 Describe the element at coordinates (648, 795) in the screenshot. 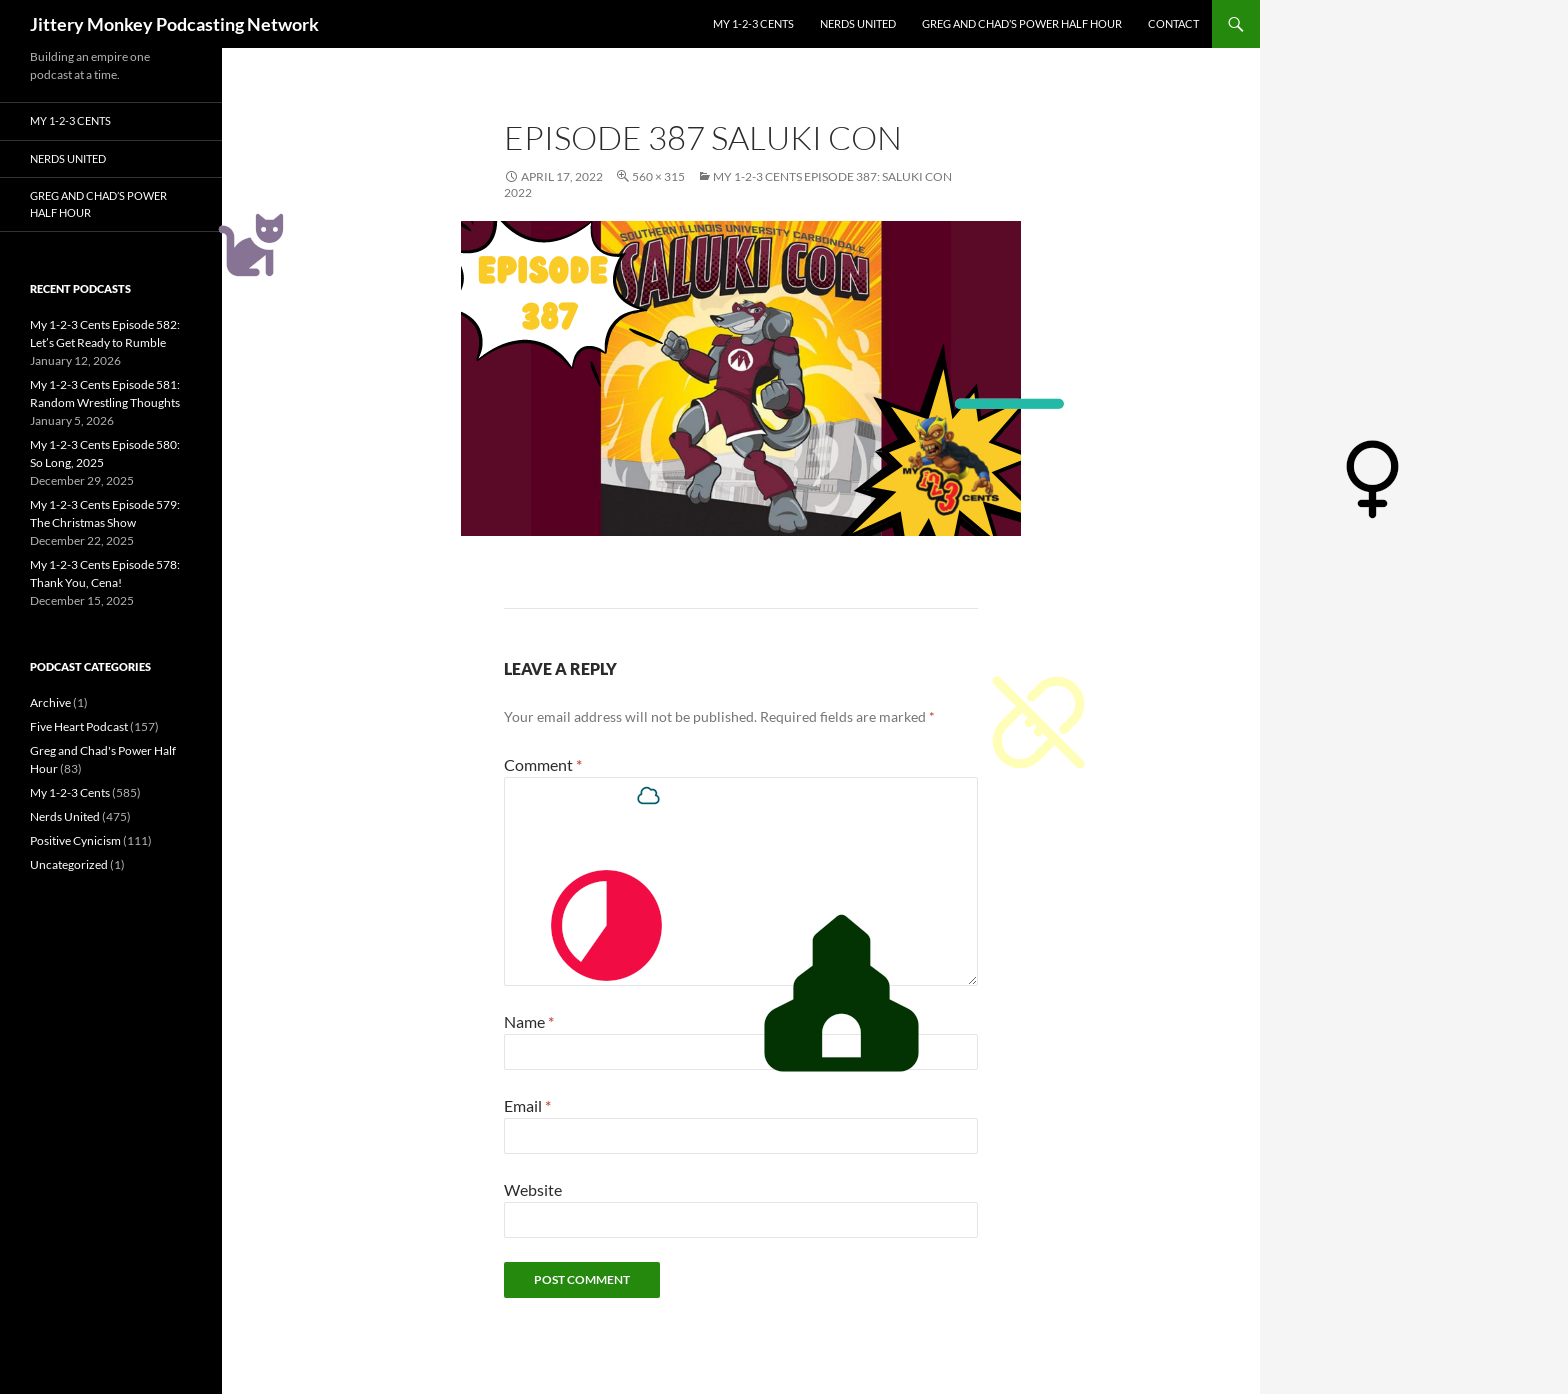

I see `access cloud storage` at that location.